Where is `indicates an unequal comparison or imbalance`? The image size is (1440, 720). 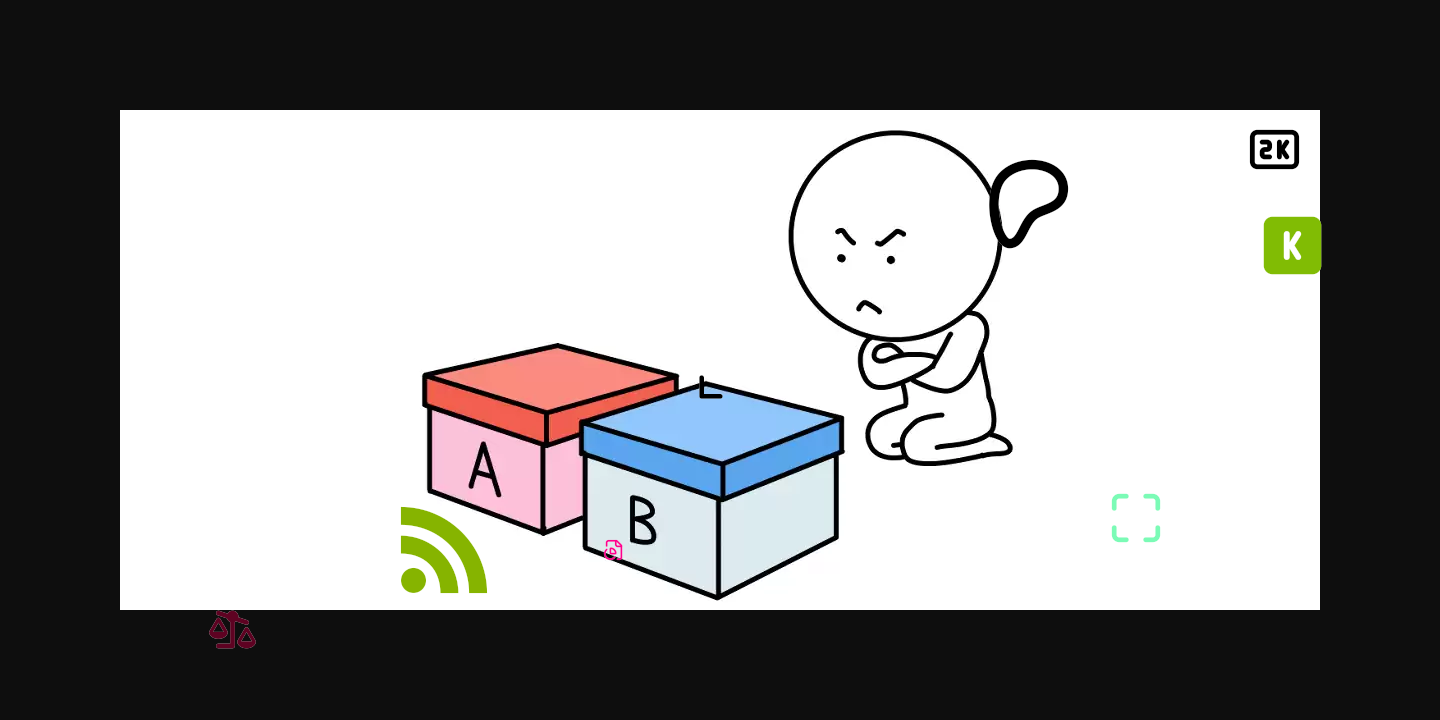
indicates an unequal comparison or imbalance is located at coordinates (232, 629).